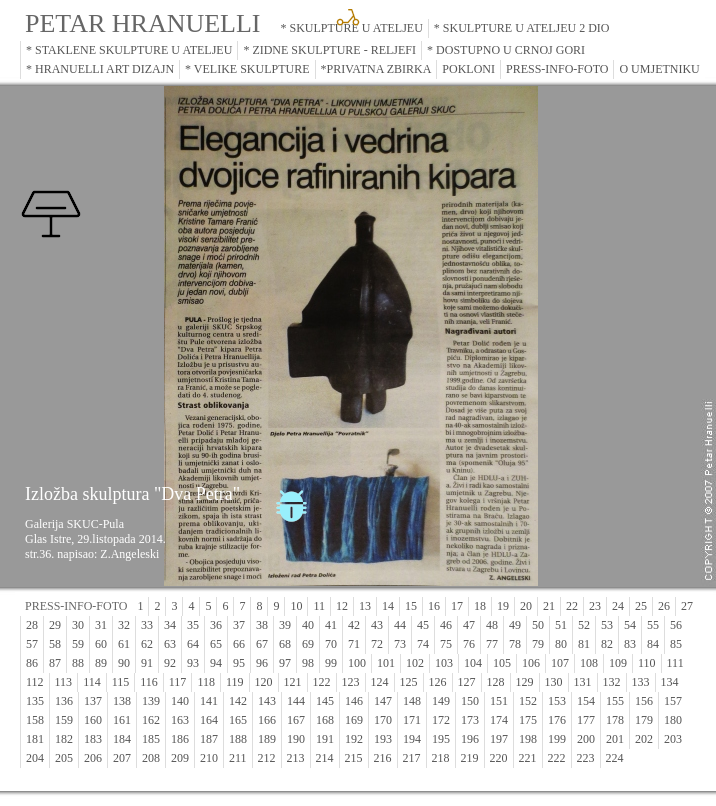  I want to click on access presentation mode, so click(51, 214).